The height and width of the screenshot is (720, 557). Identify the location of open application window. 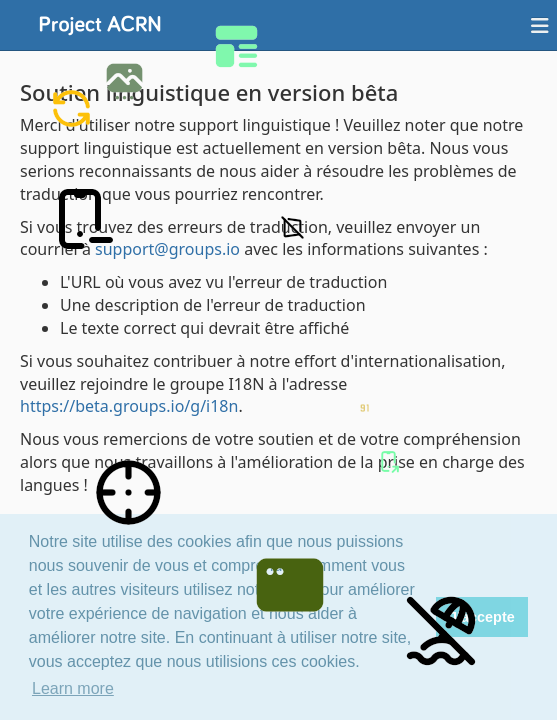
(290, 585).